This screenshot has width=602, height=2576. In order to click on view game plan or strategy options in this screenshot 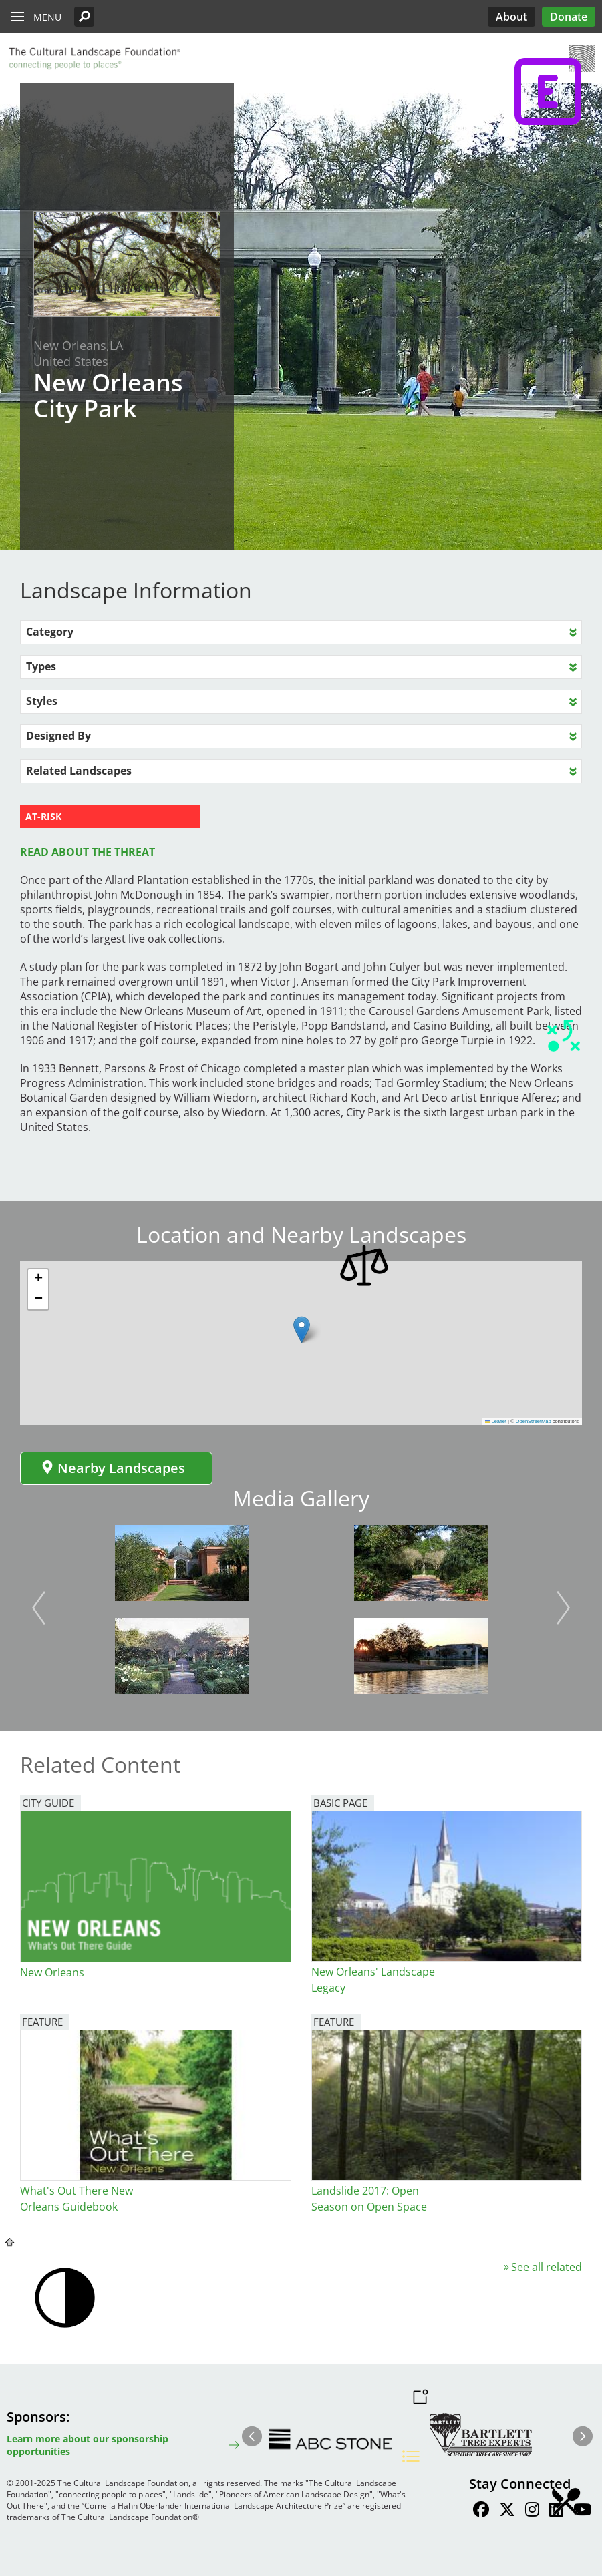, I will do `click(562, 1036)`.